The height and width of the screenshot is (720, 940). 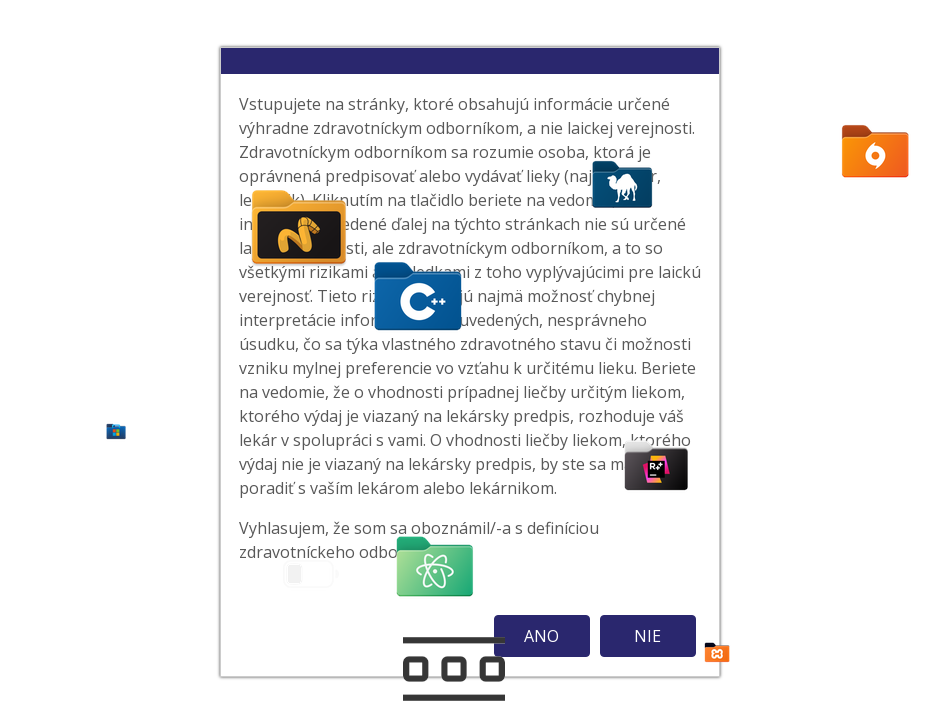 What do you see at coordinates (298, 229) in the screenshot?
I see `open the Modo 3D modeling application folder` at bounding box center [298, 229].